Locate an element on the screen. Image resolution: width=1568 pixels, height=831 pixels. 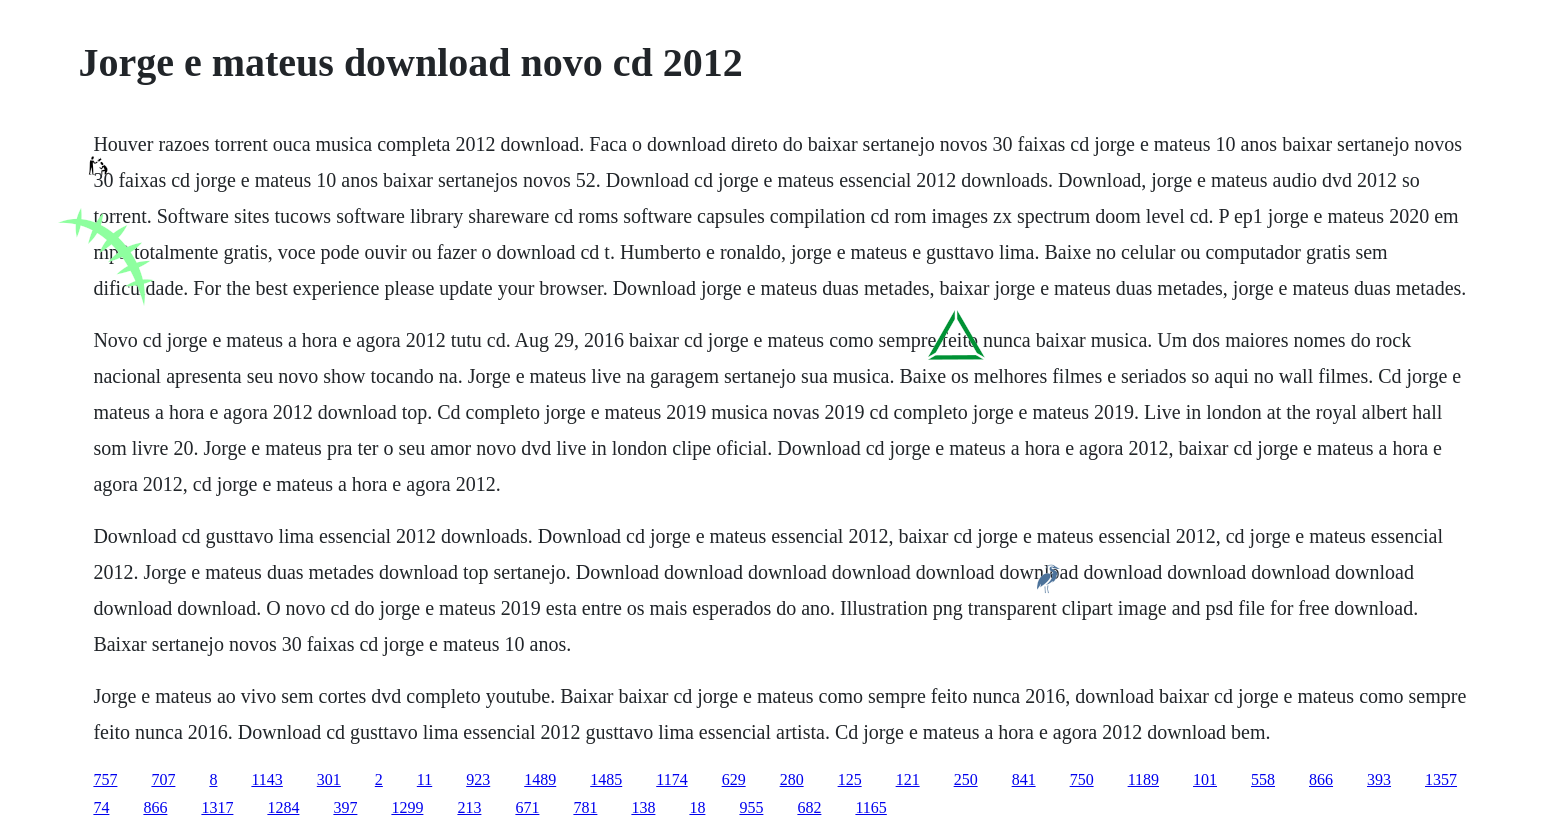
heron bird icon for wildlife or nature category is located at coordinates (1048, 578).